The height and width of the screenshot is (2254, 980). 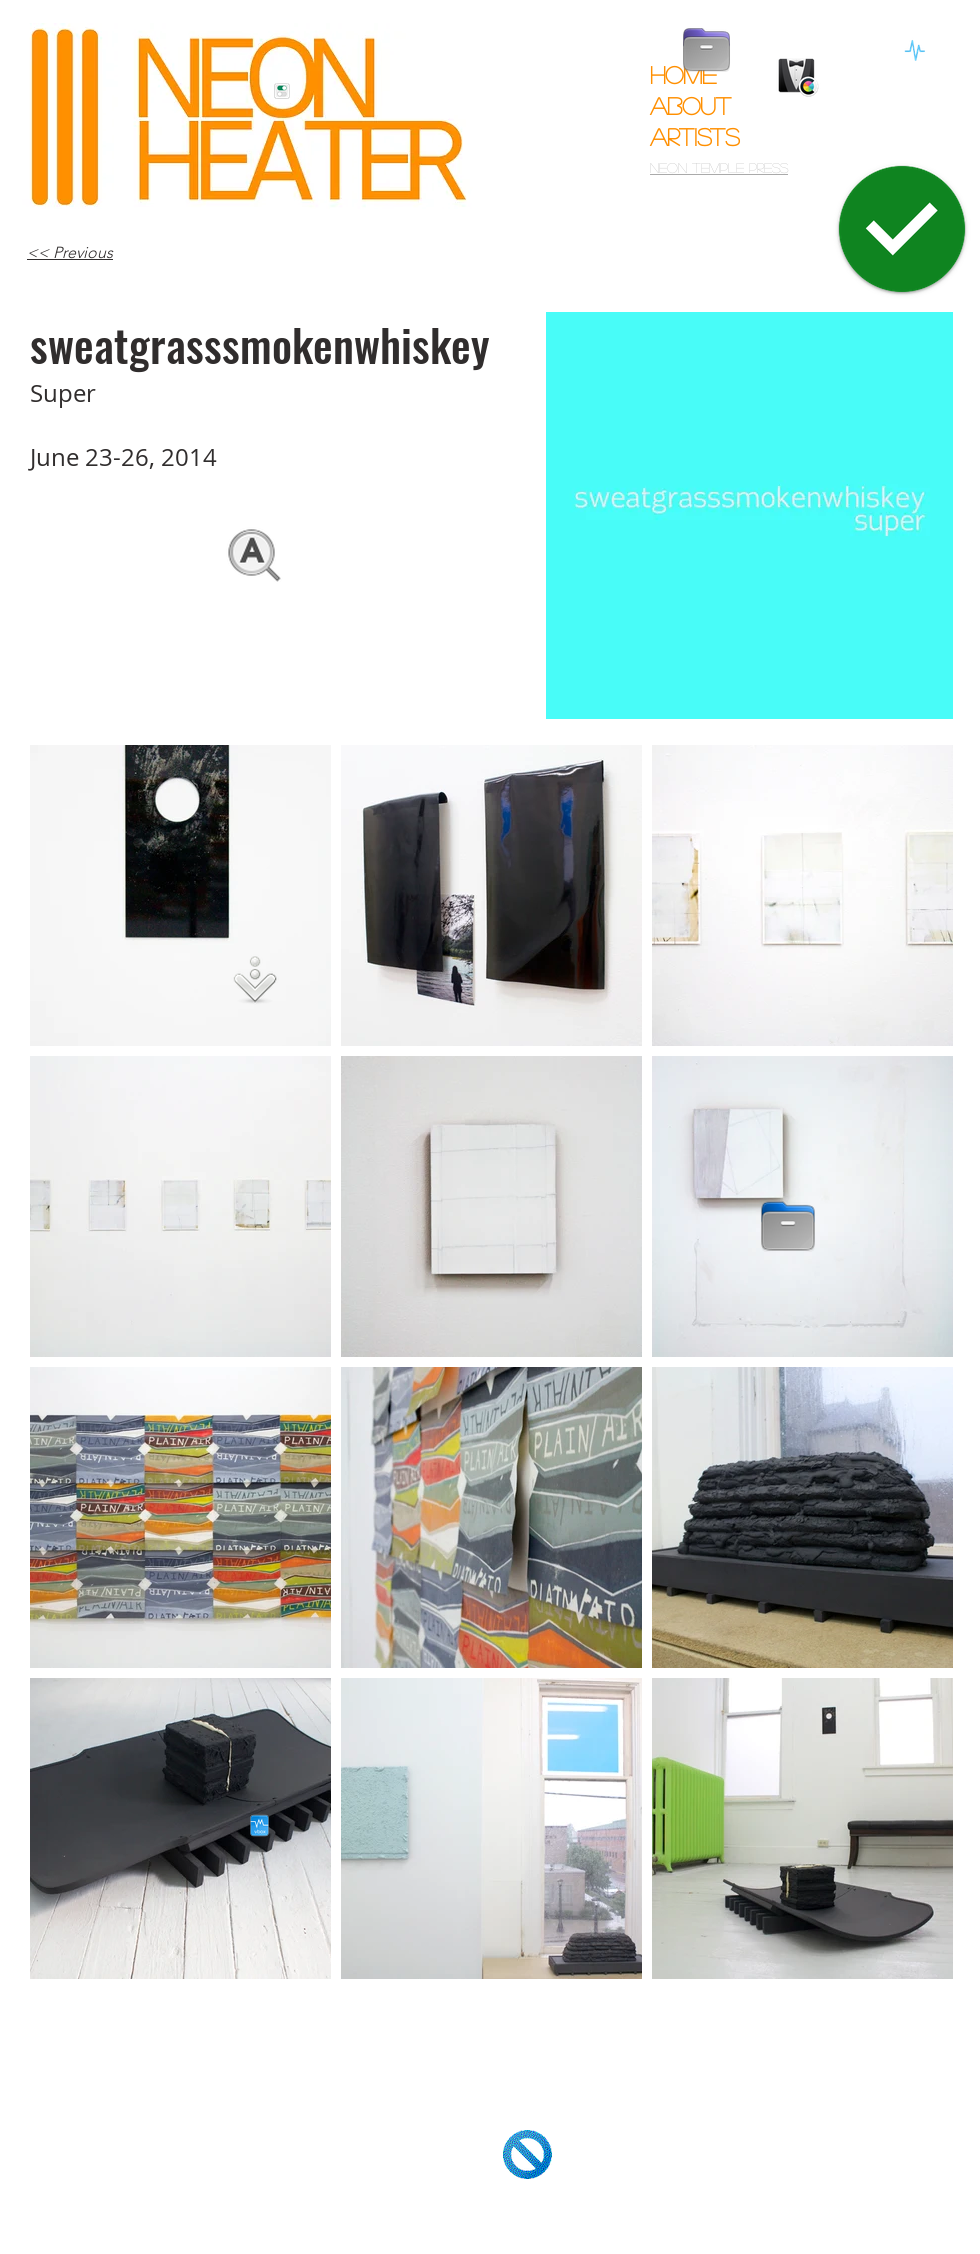 I want to click on open desktop settings and preferences, so click(x=282, y=91).